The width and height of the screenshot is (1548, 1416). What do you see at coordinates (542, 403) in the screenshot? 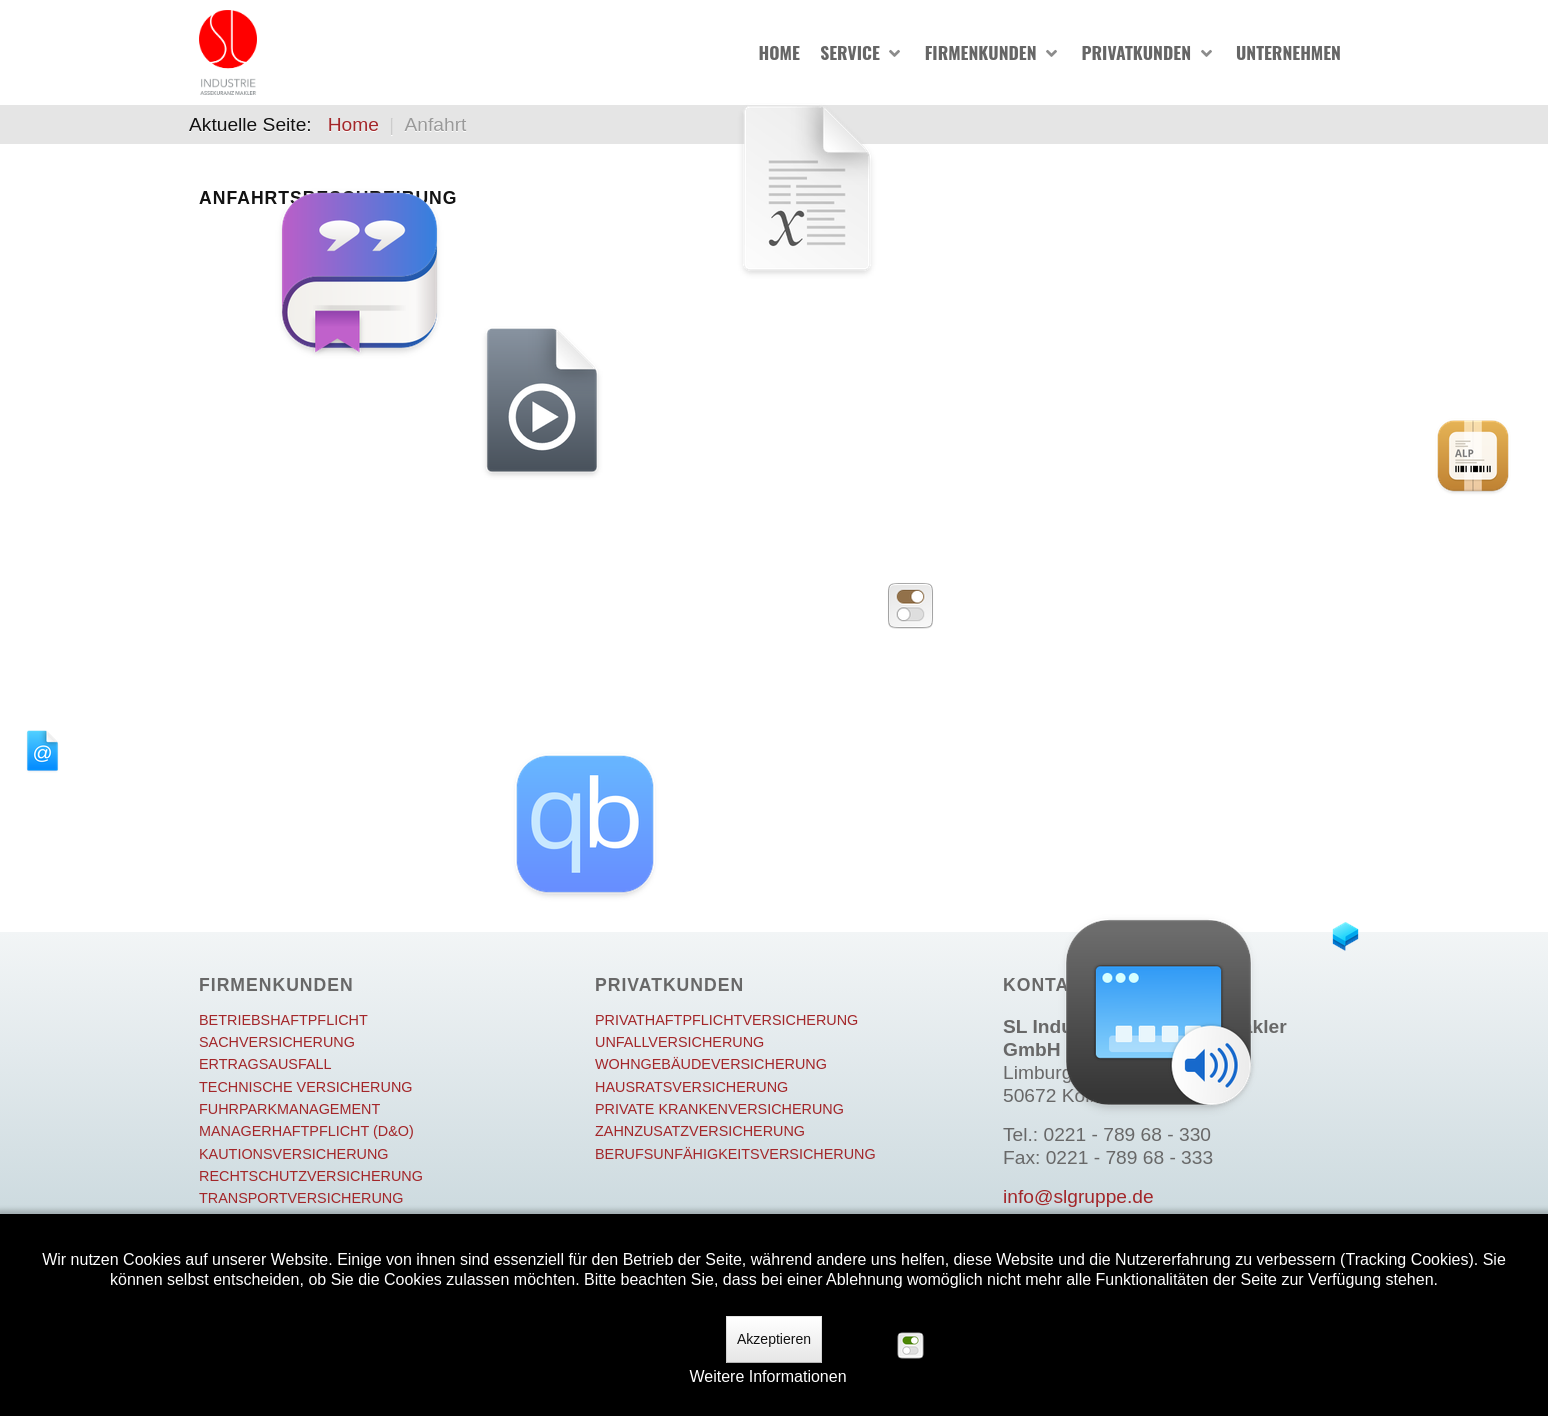
I see `a kdenlive title clip file` at bounding box center [542, 403].